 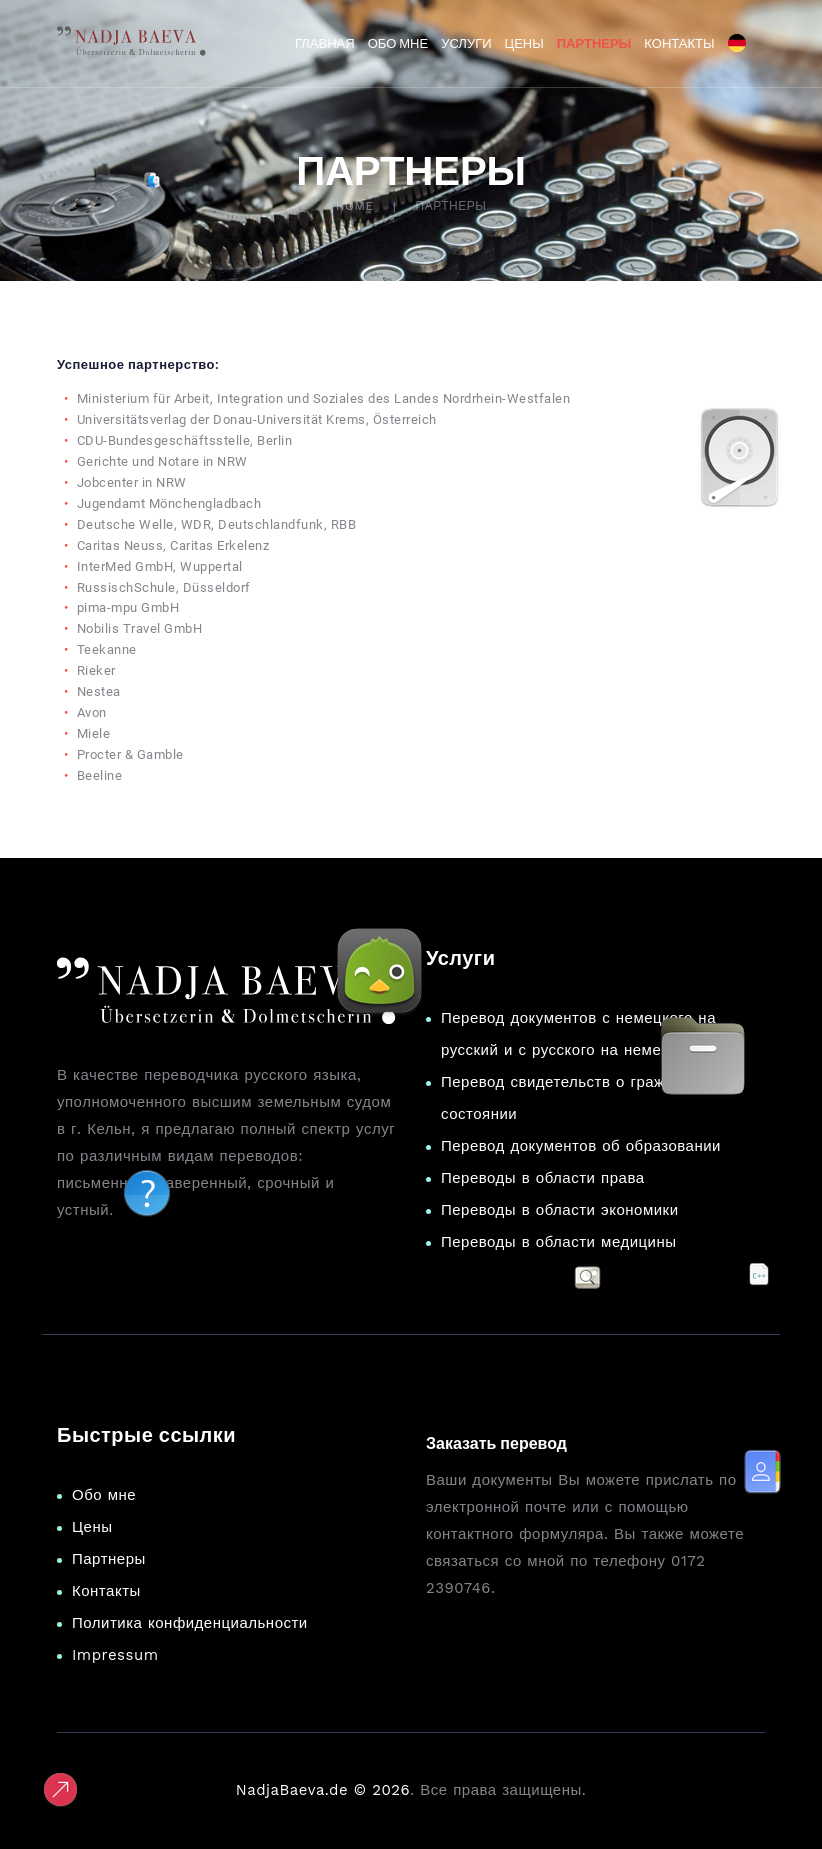 What do you see at coordinates (759, 1274) in the screenshot?
I see `a C++ source code file` at bounding box center [759, 1274].